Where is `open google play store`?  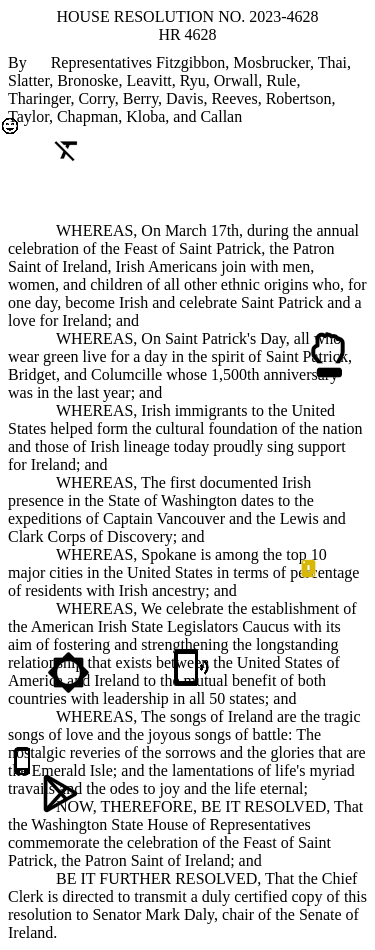 open google play store is located at coordinates (60, 793).